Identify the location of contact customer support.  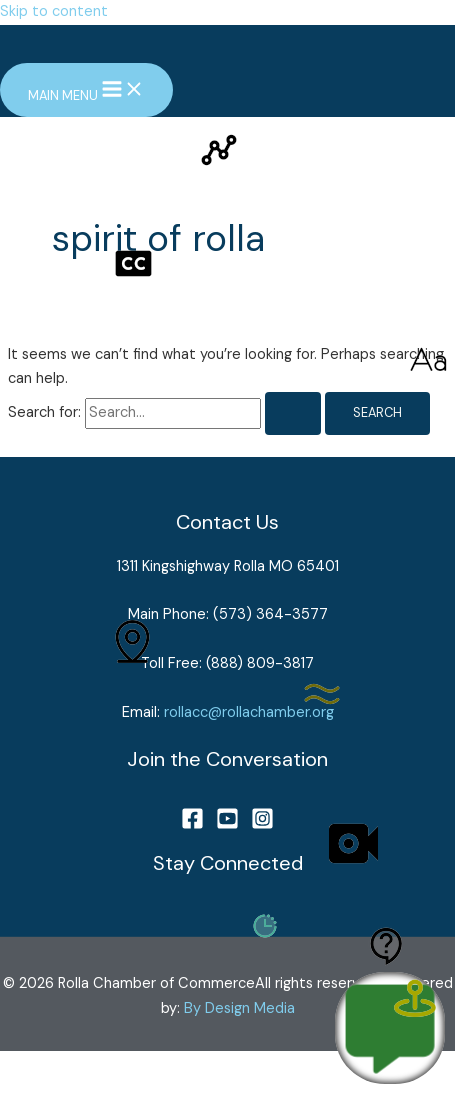
(387, 946).